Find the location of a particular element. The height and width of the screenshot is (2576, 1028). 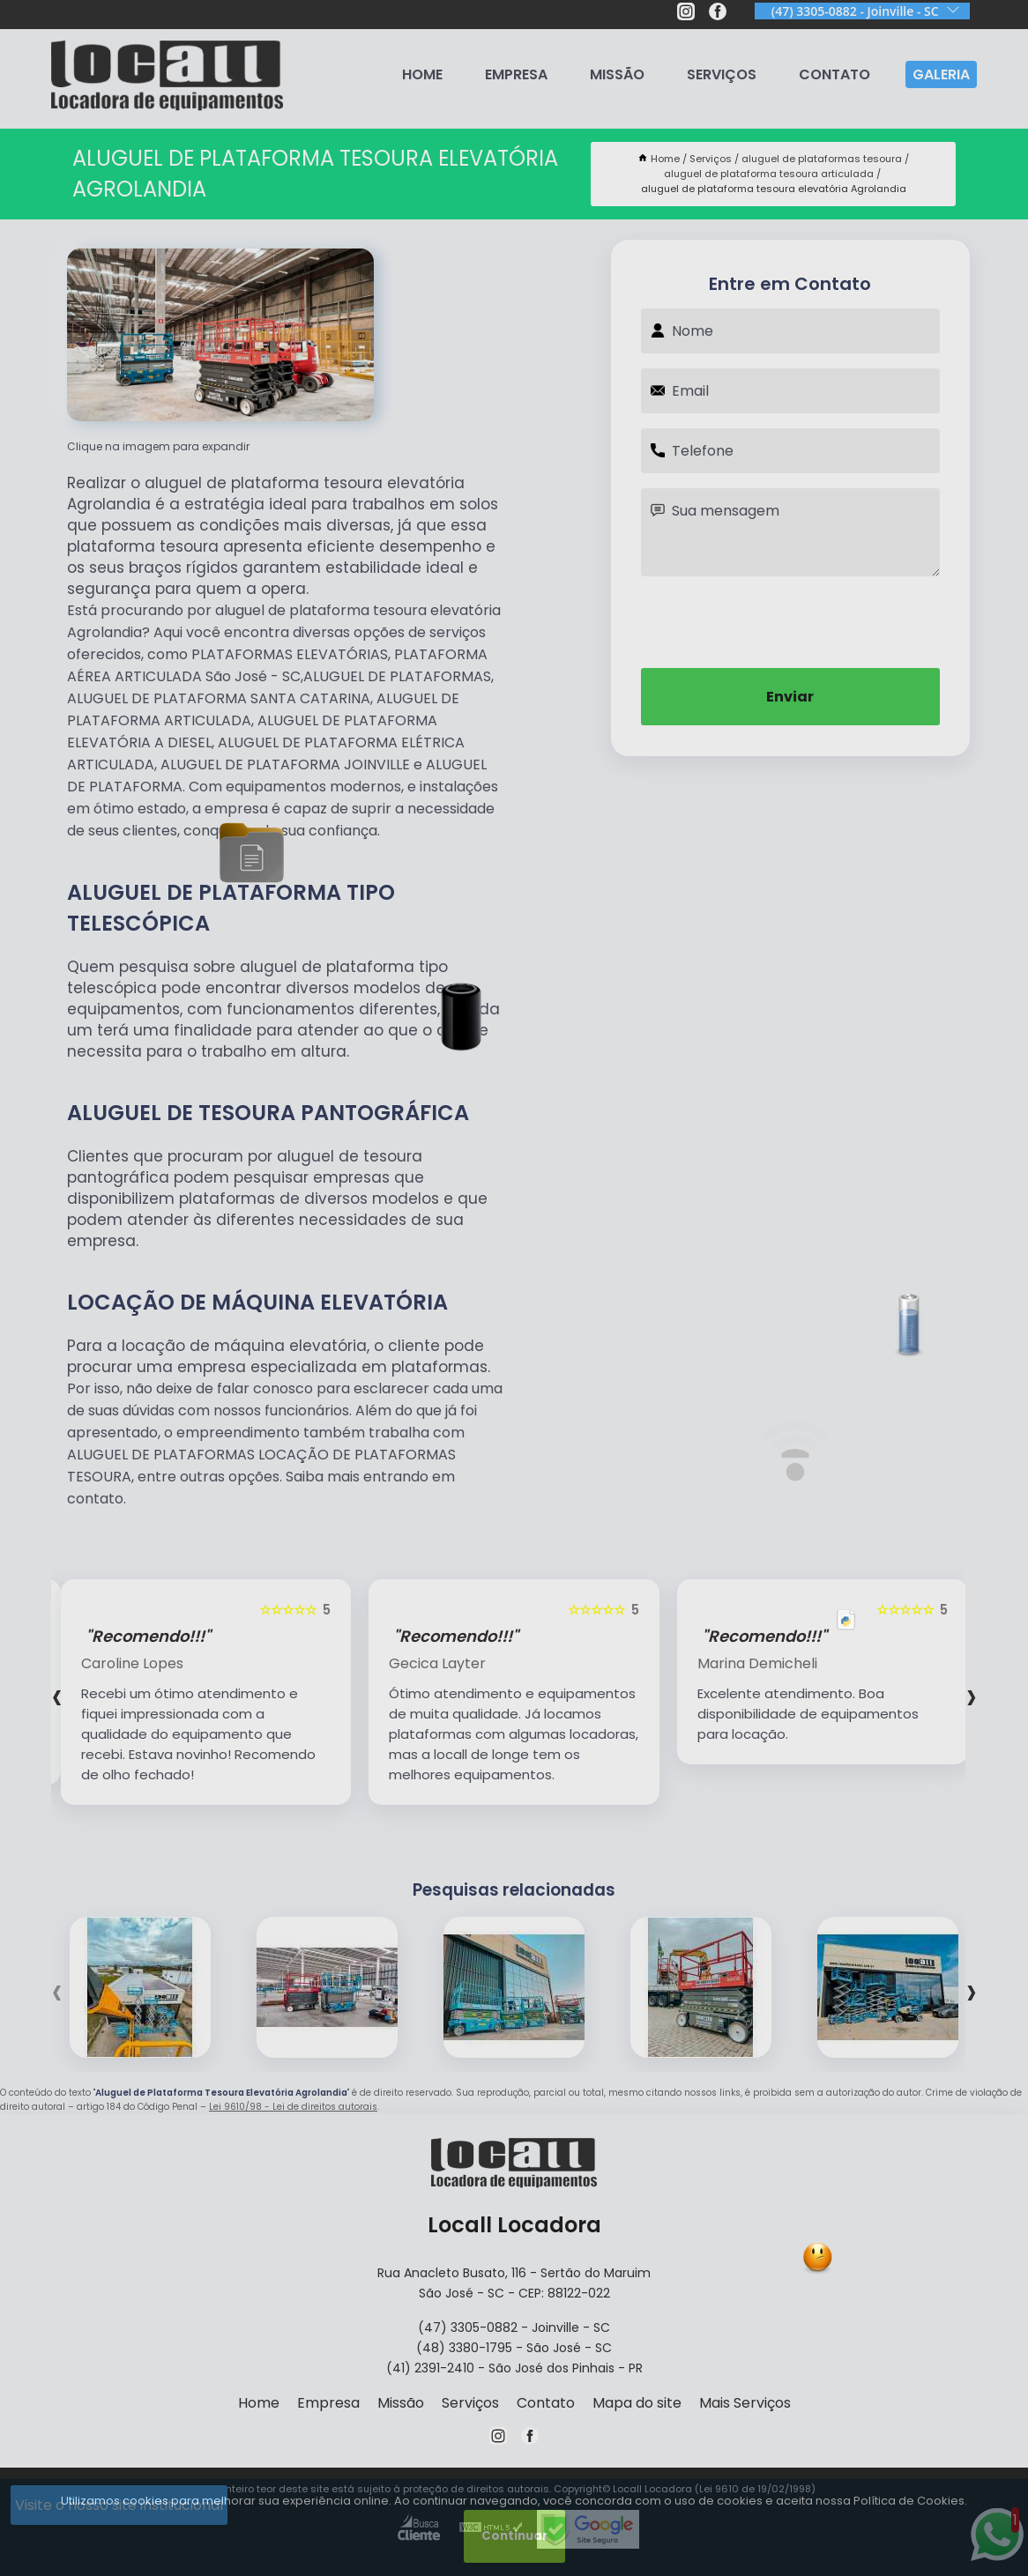

indicates battery is sufficiently charged is located at coordinates (909, 1325).